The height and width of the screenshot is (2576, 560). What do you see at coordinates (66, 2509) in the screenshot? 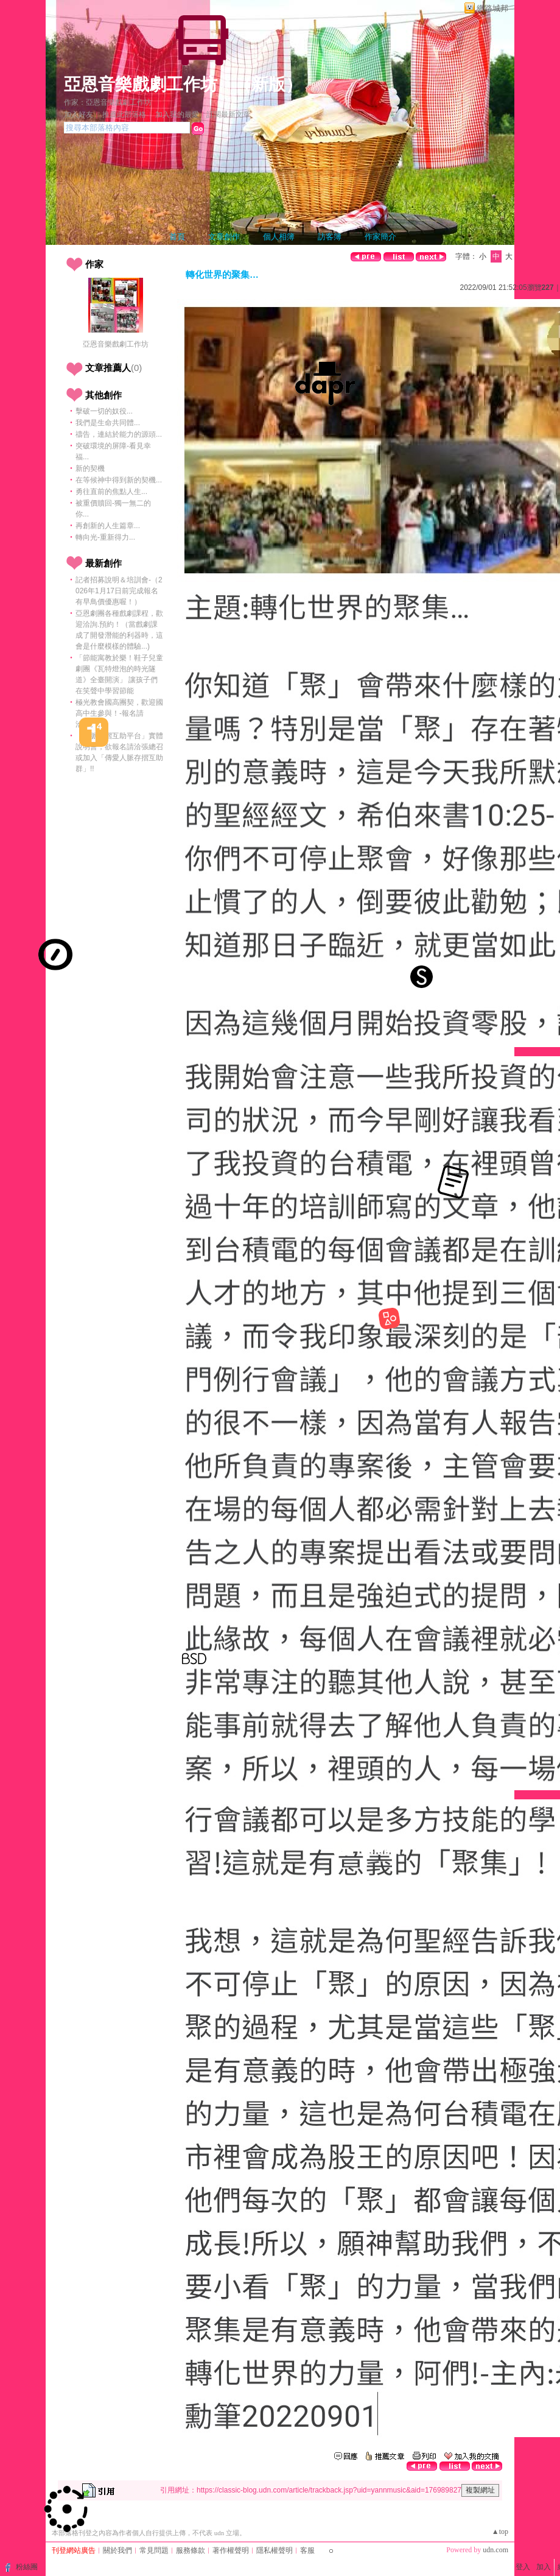
I see `open the fing network scanner app` at bounding box center [66, 2509].